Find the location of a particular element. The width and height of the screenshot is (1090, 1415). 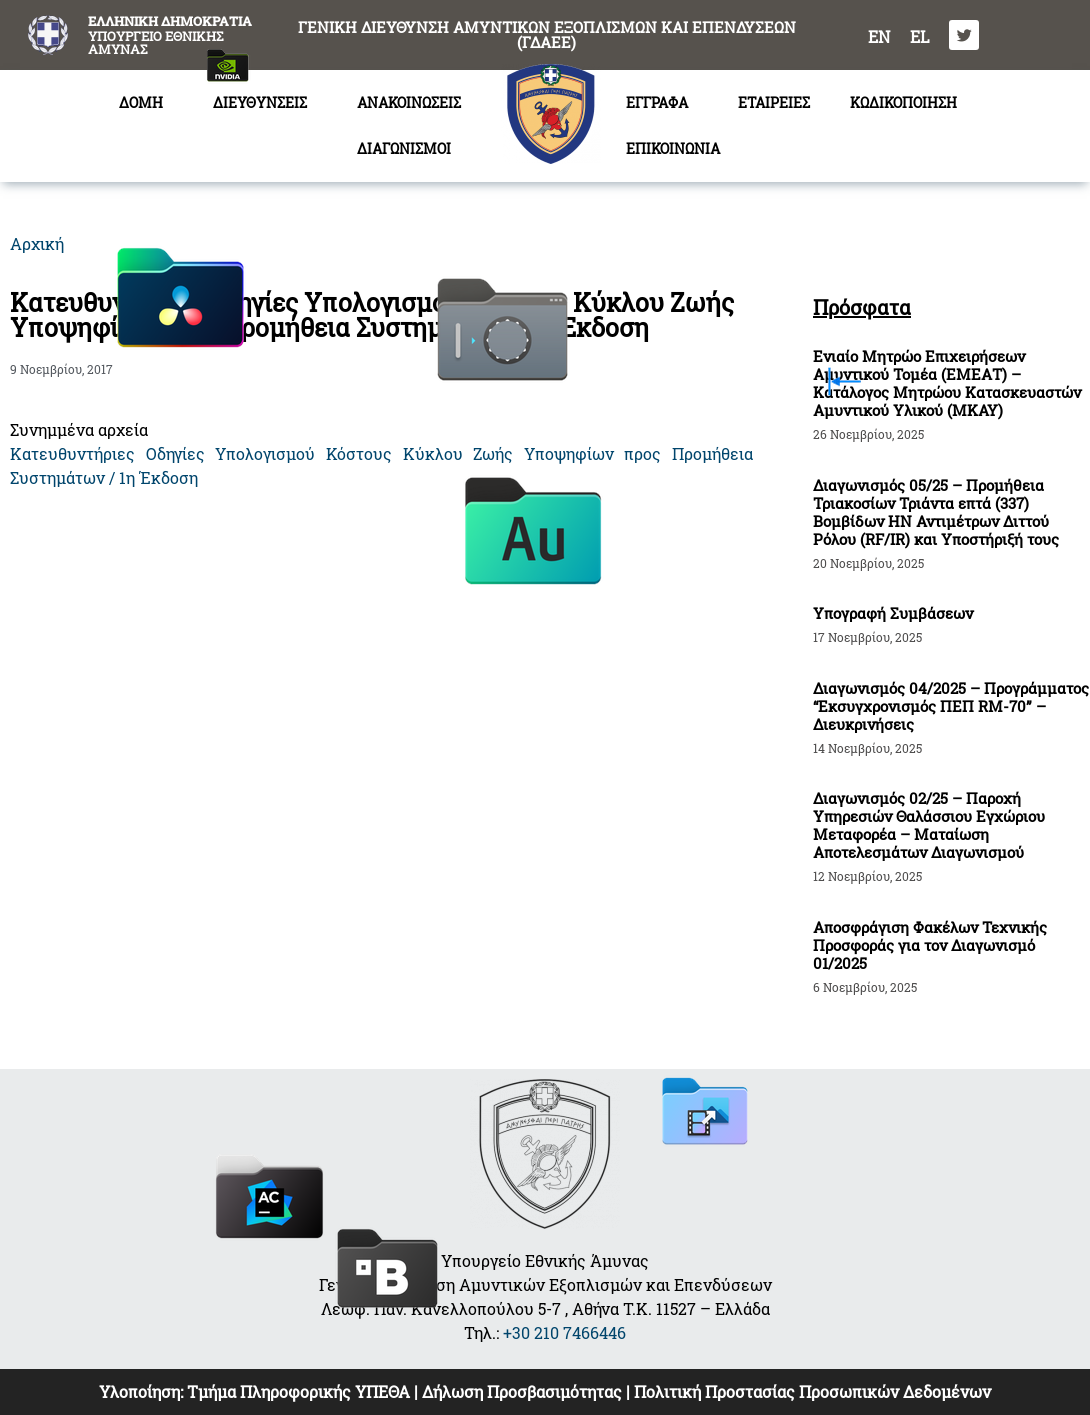

open Adobe Audition project files folder is located at coordinates (532, 534).